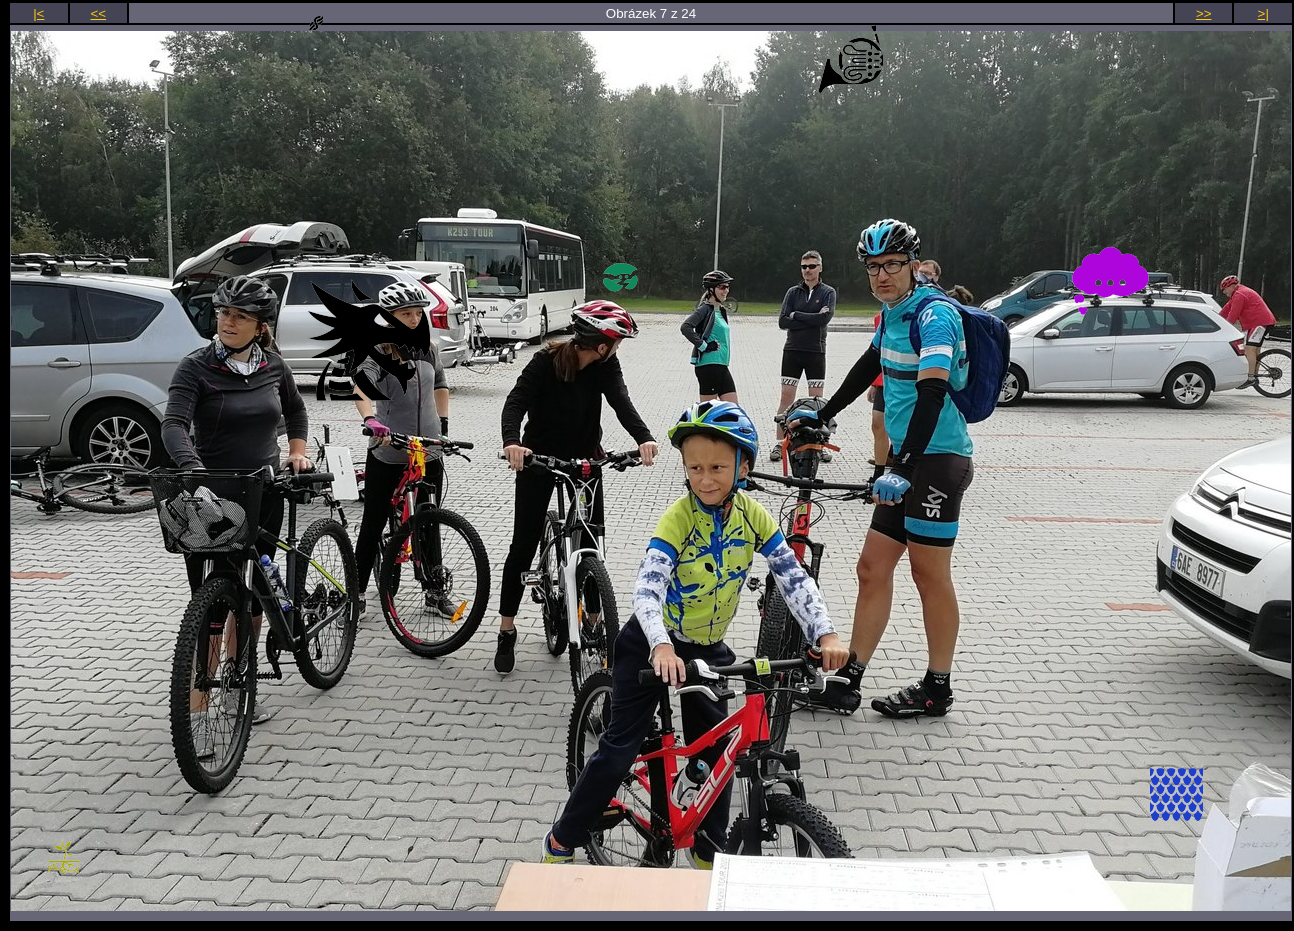  Describe the element at coordinates (1110, 279) in the screenshot. I see `indicates thinking or processing in progress` at that location.